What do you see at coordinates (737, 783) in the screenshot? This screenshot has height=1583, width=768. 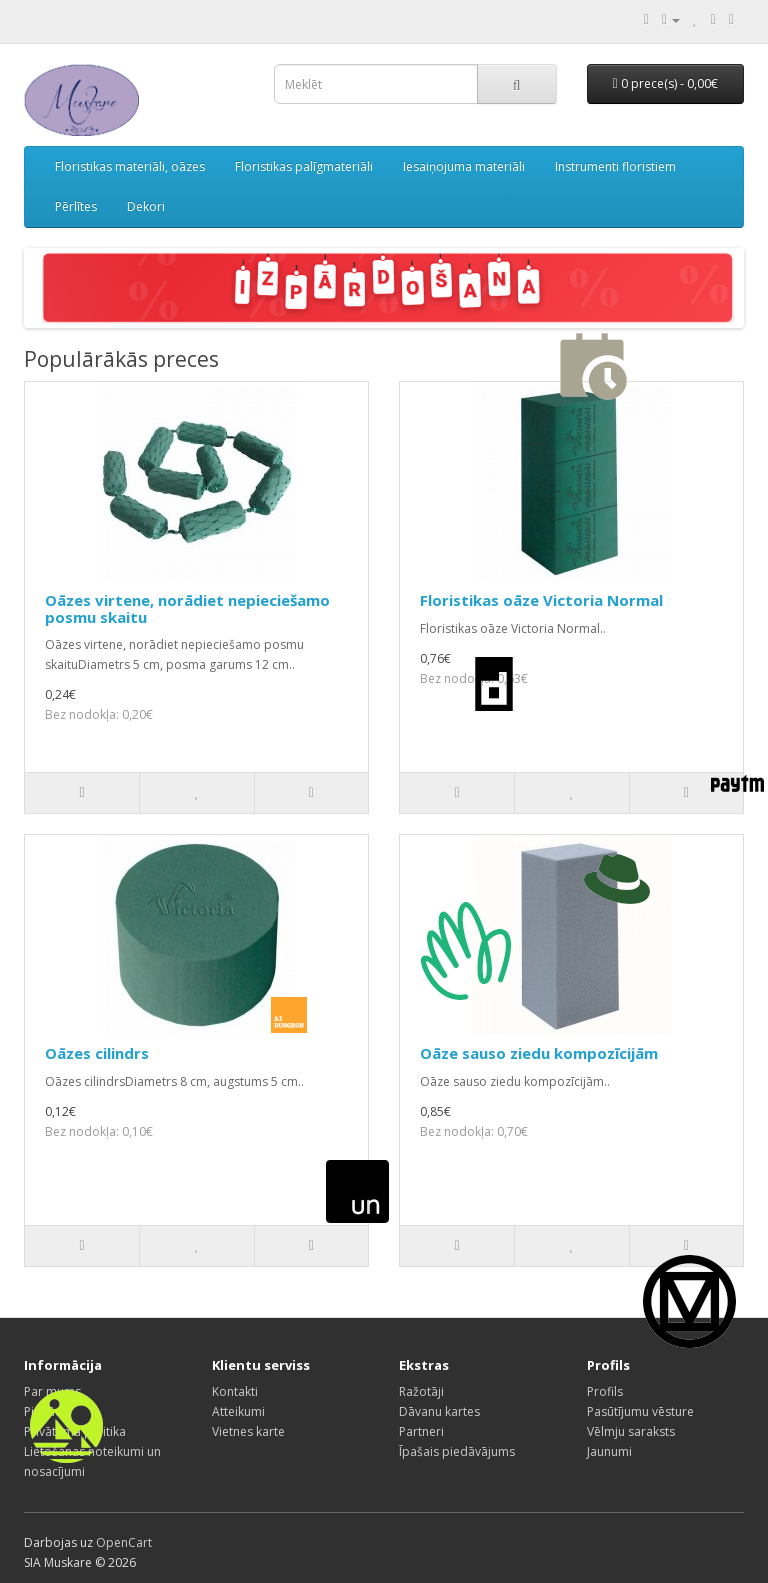 I see `open Paytm payment app` at bounding box center [737, 783].